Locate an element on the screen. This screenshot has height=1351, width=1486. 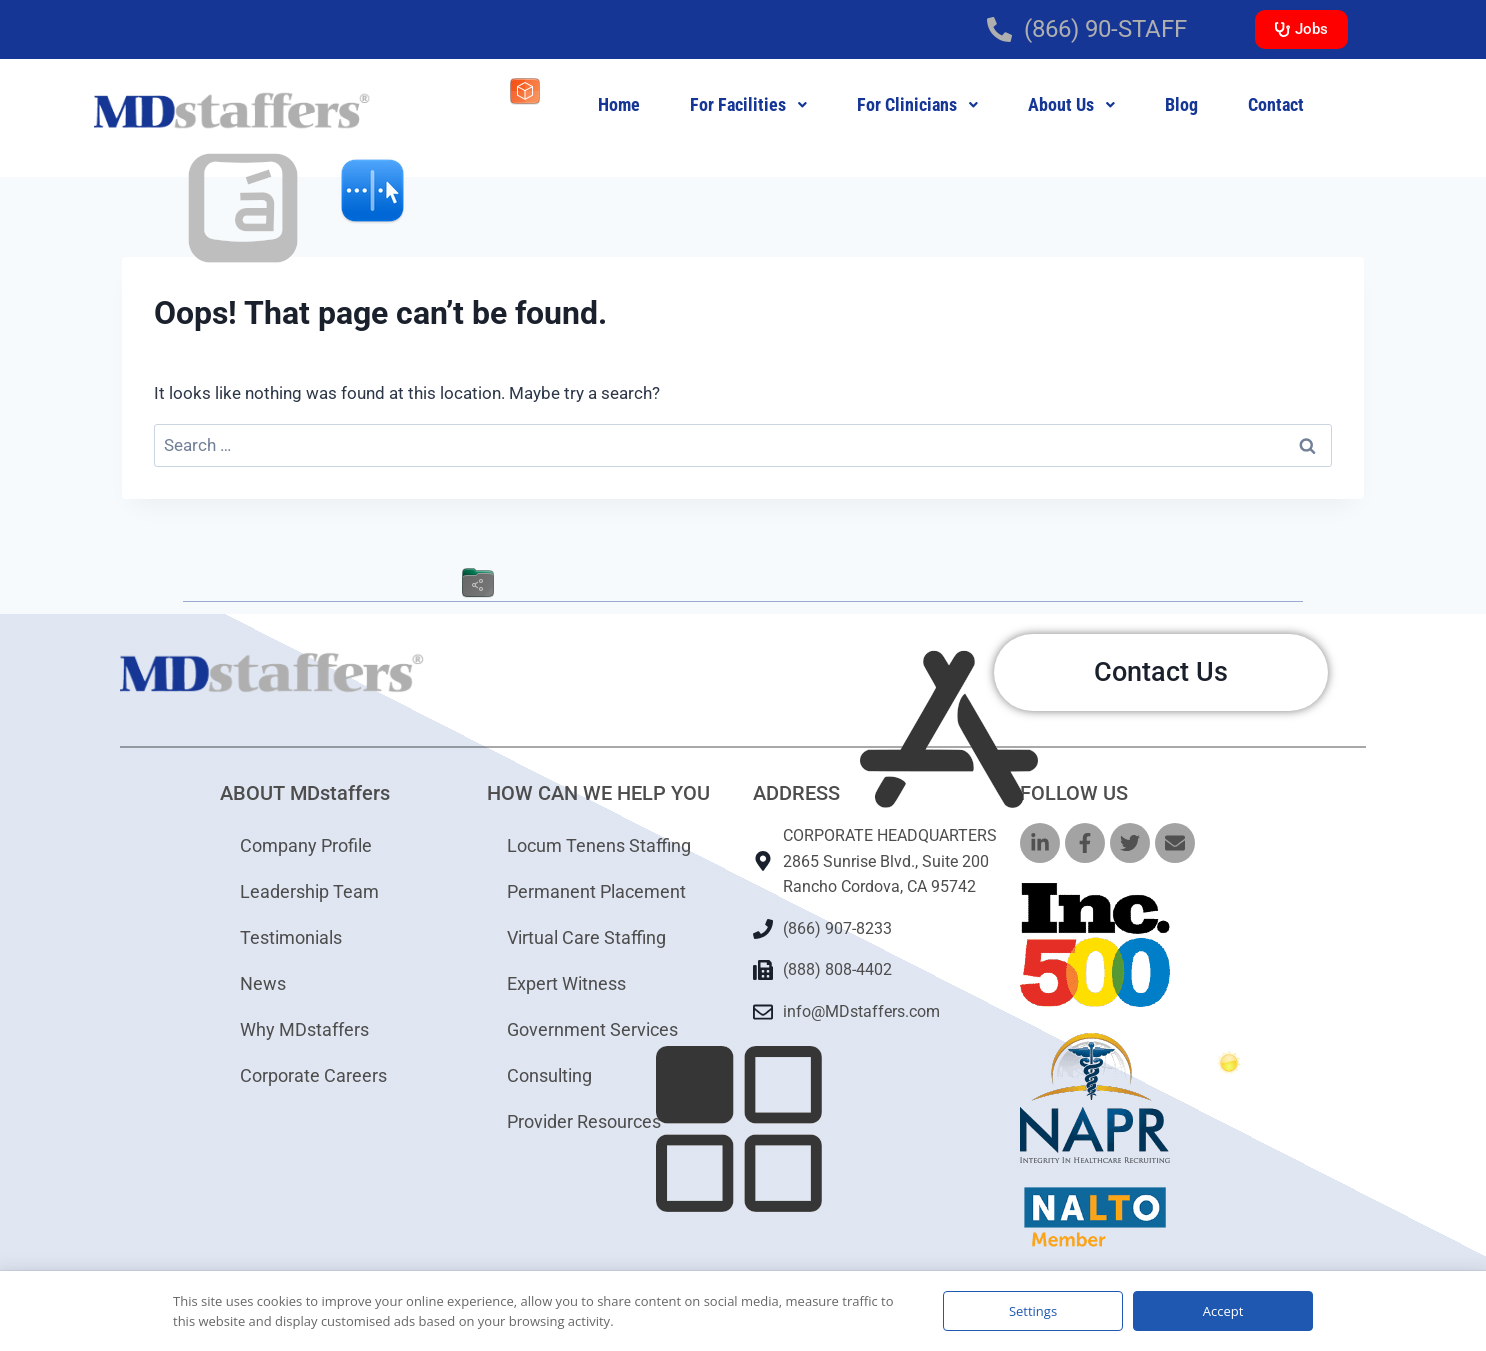
configure universal control settings for multi-device input is located at coordinates (372, 190).